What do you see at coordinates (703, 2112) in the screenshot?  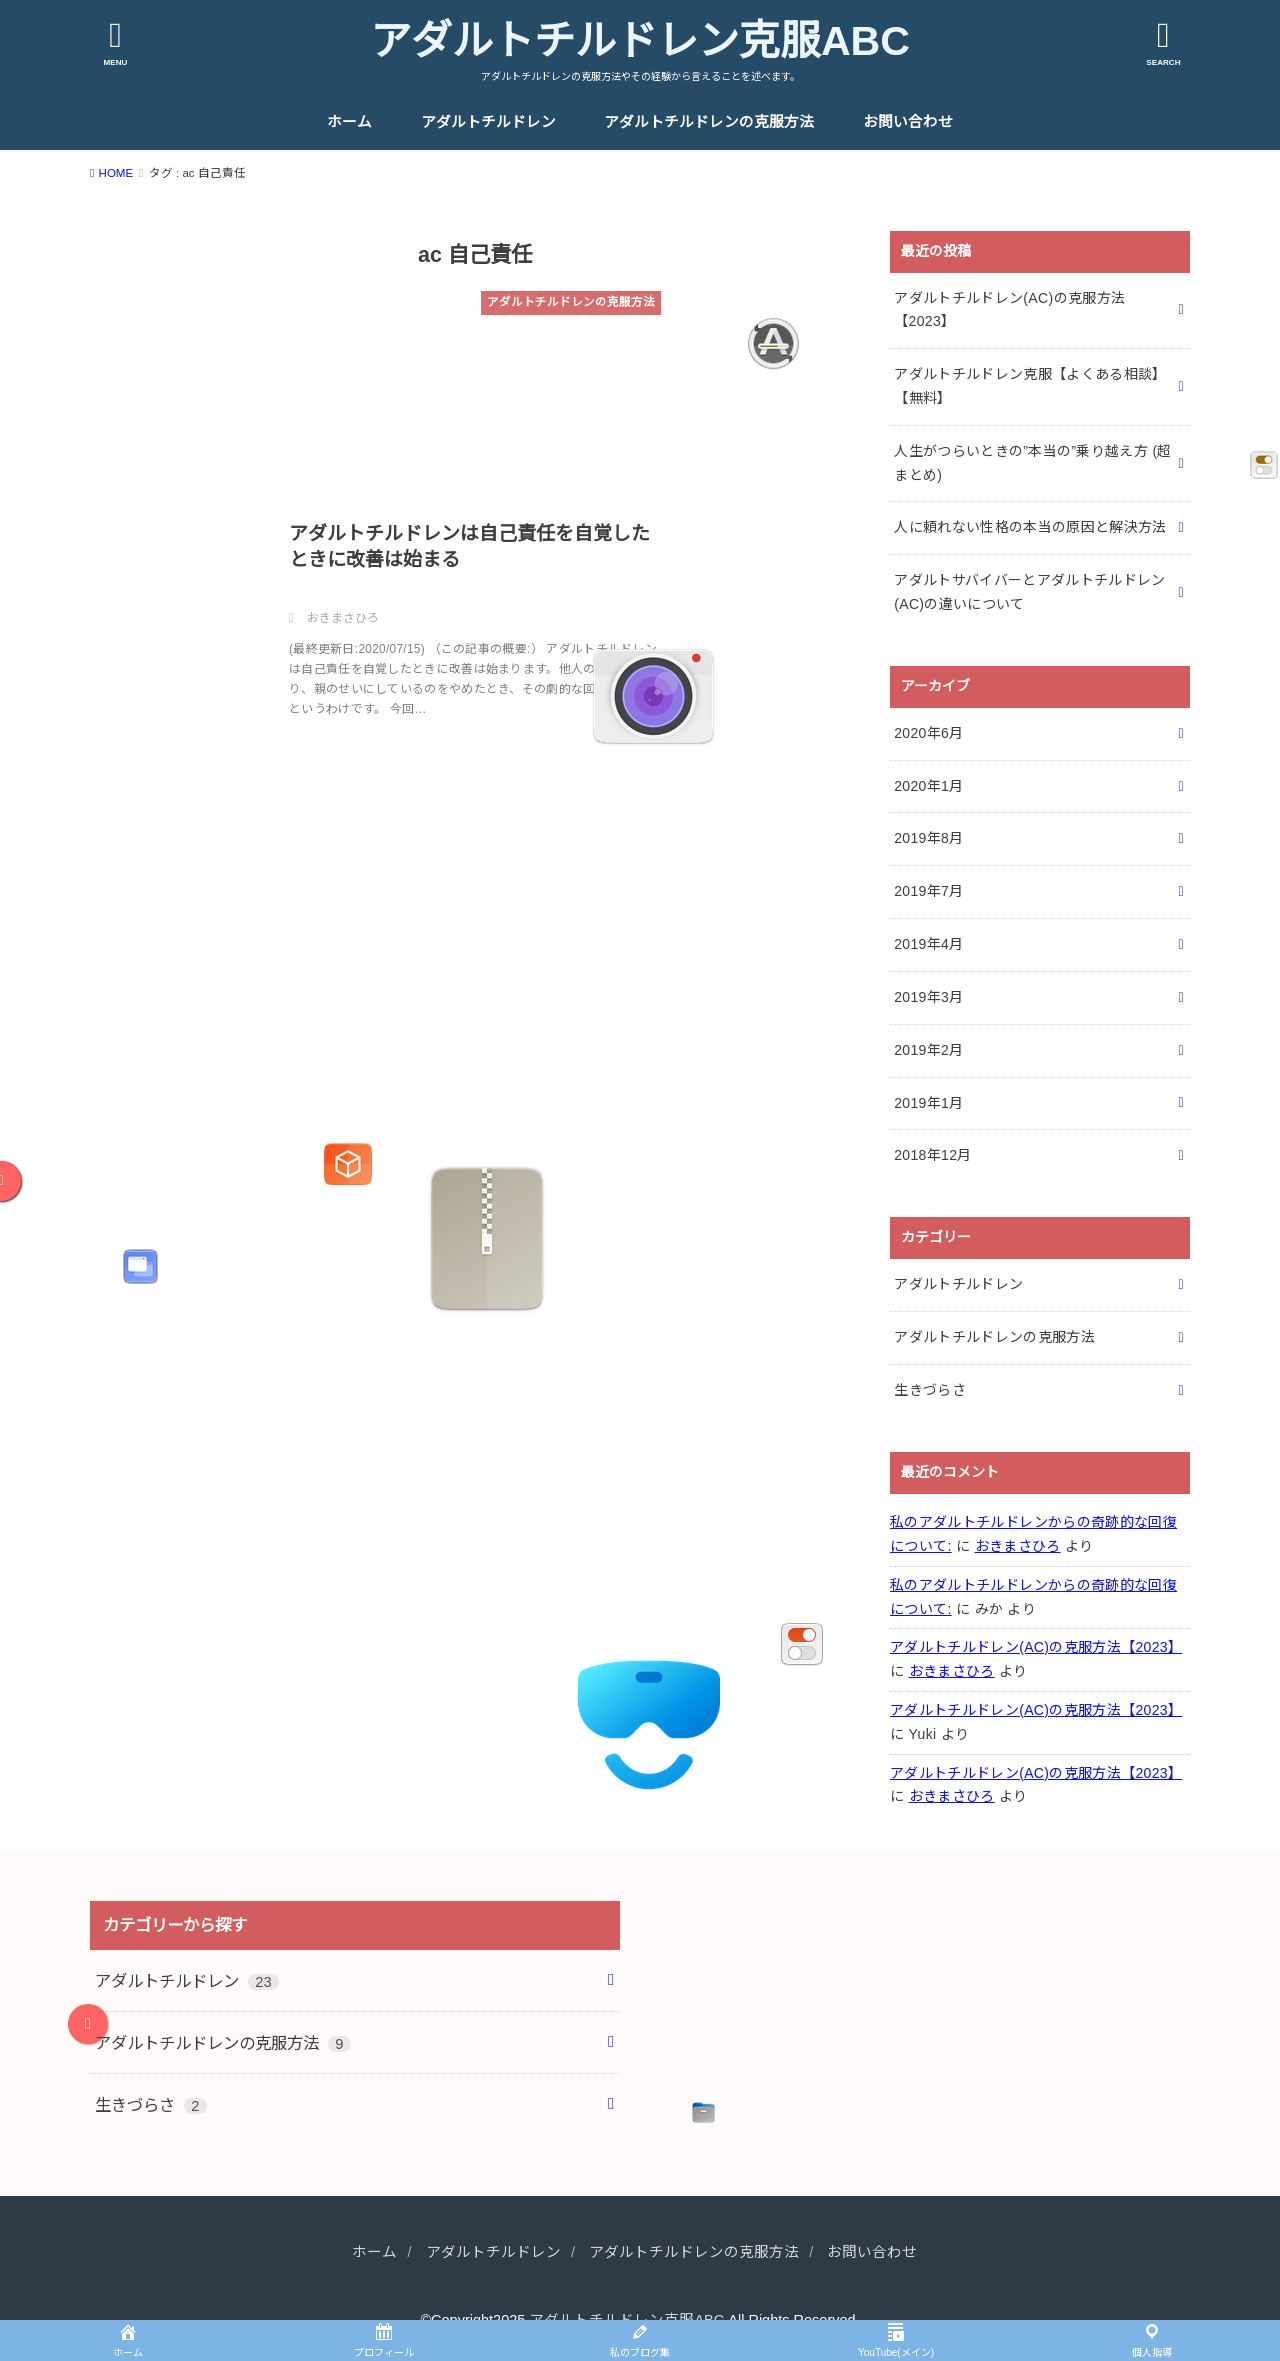 I see `open the file manager application` at bounding box center [703, 2112].